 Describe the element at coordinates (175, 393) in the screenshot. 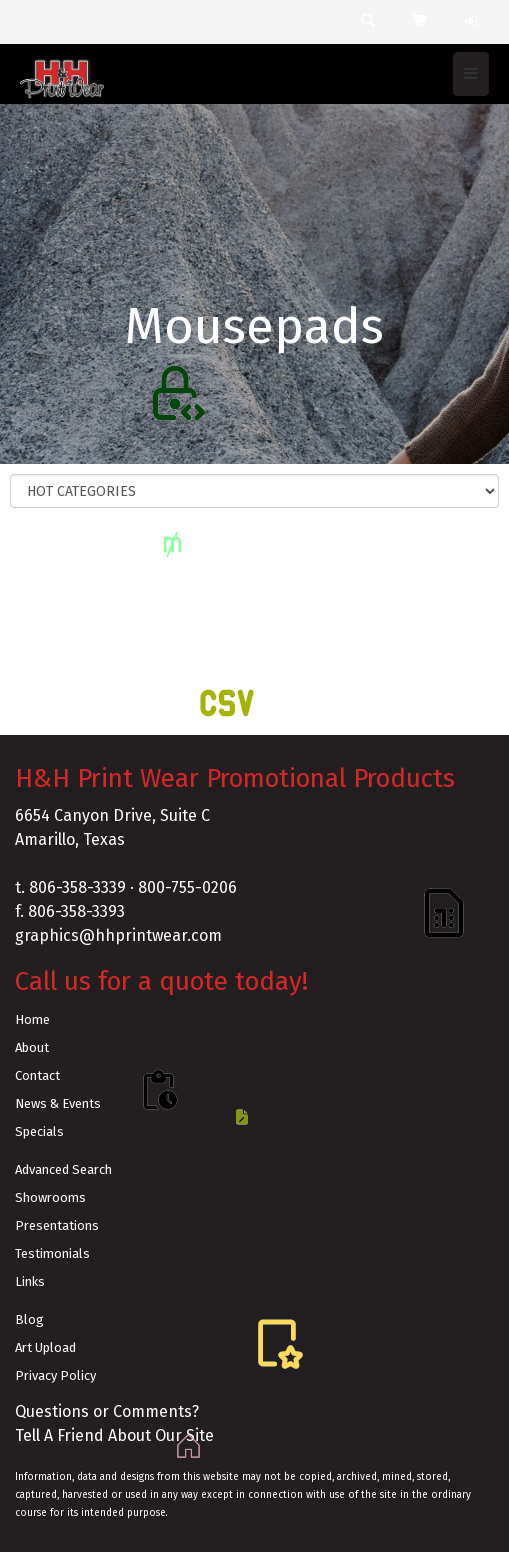

I see `access code-protected security settings` at that location.